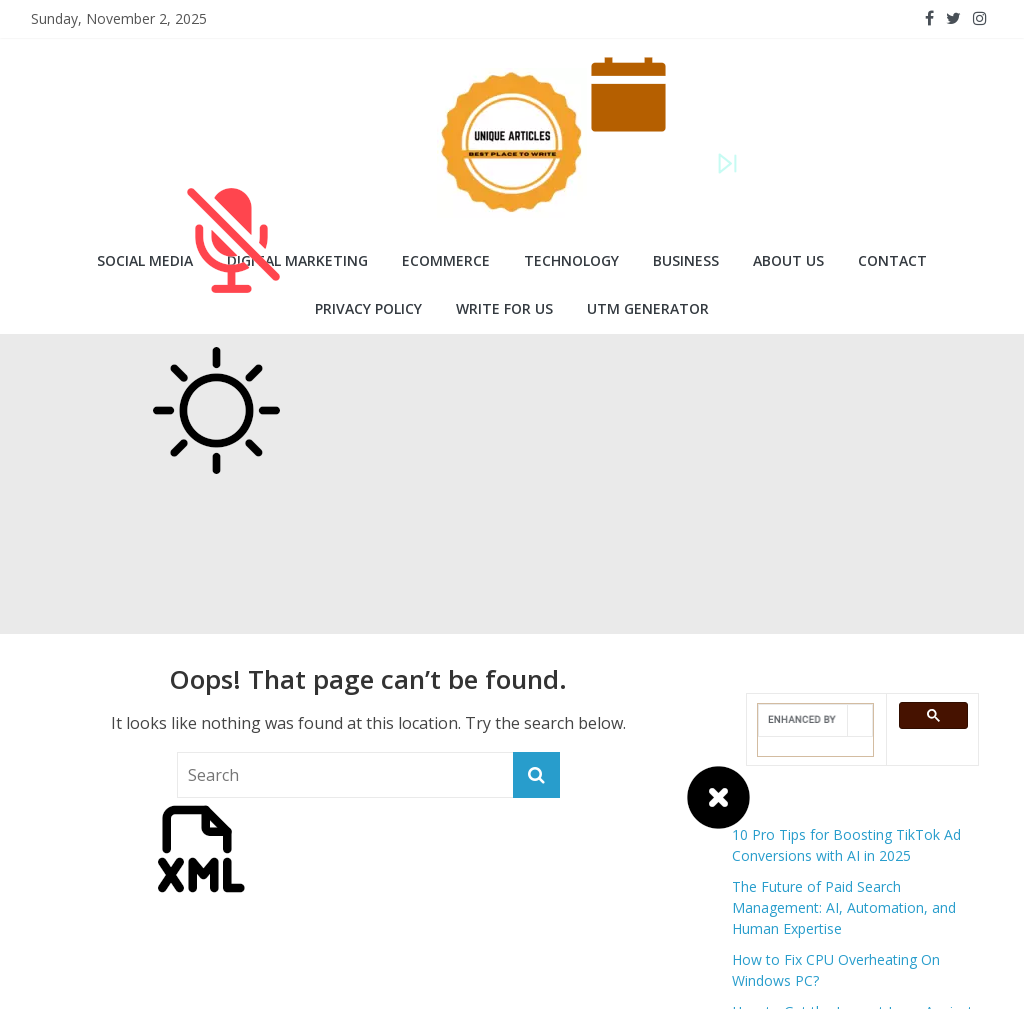  Describe the element at coordinates (231, 240) in the screenshot. I see `mute your microphone` at that location.